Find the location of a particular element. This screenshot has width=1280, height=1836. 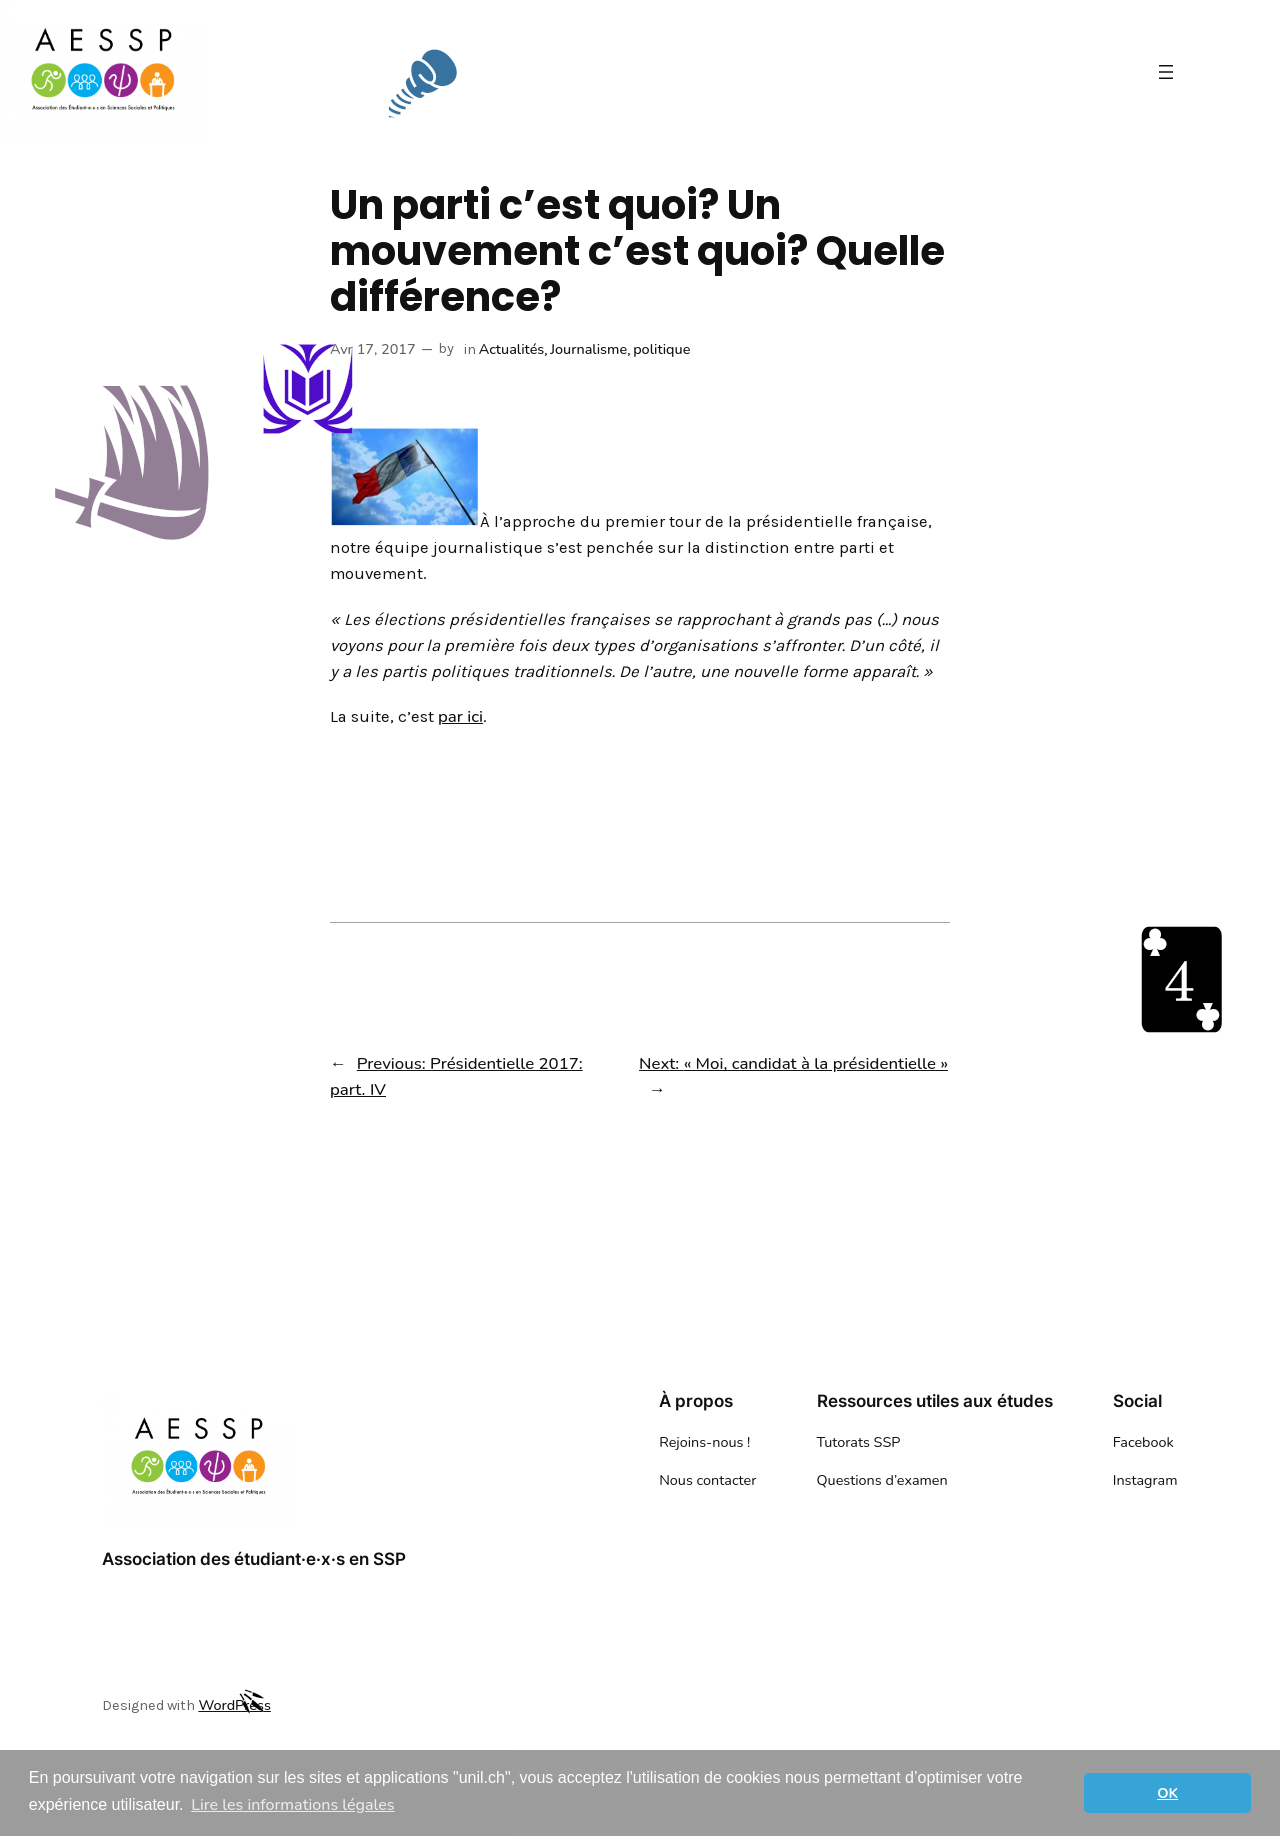

access magical spellbook or grimoire is located at coordinates (308, 389).